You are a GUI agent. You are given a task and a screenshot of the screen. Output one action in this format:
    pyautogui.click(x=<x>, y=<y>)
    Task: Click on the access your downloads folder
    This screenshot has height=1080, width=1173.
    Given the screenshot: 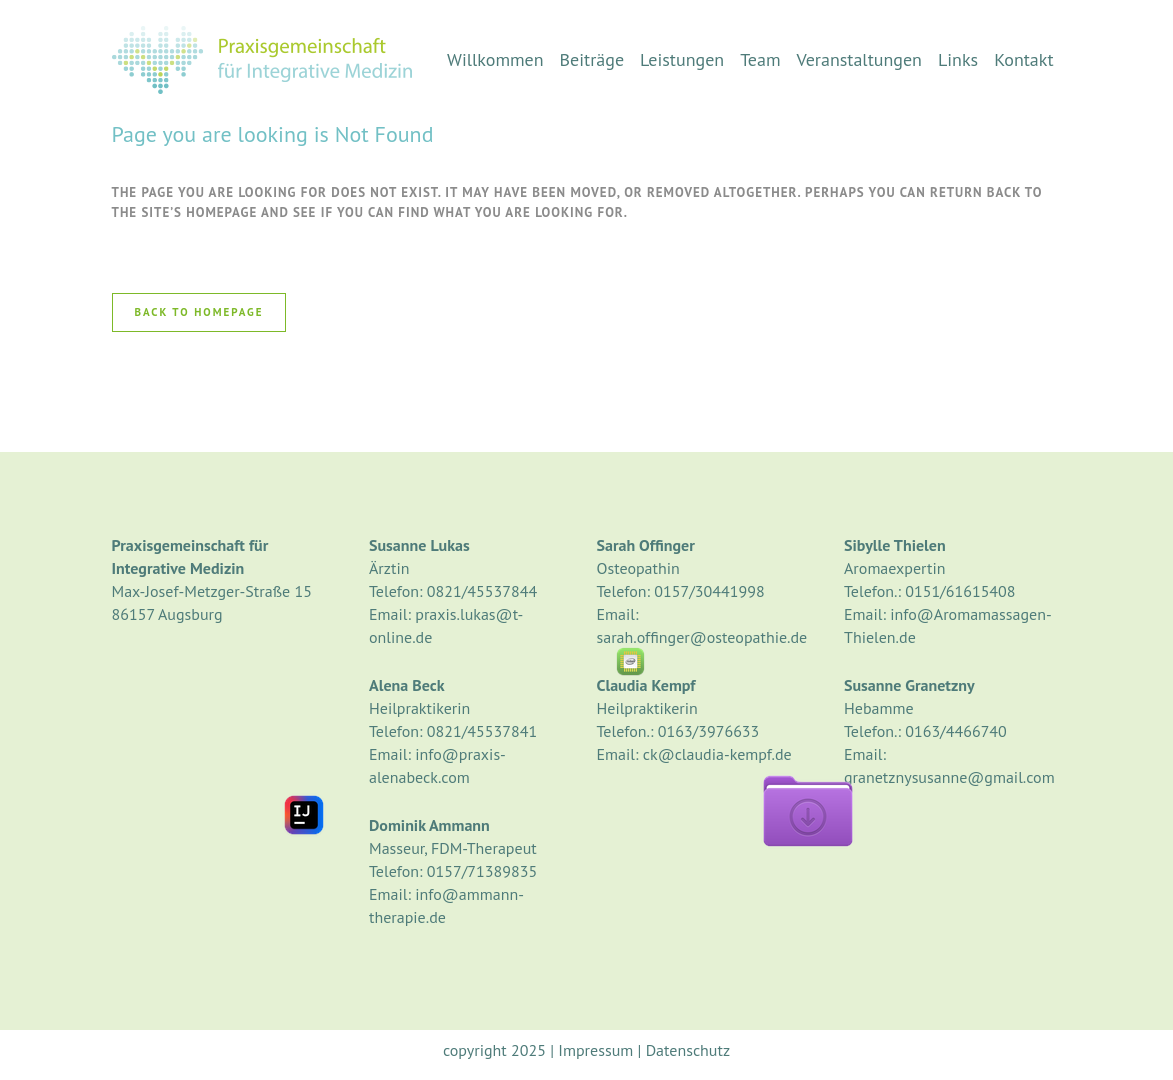 What is the action you would take?
    pyautogui.click(x=808, y=811)
    